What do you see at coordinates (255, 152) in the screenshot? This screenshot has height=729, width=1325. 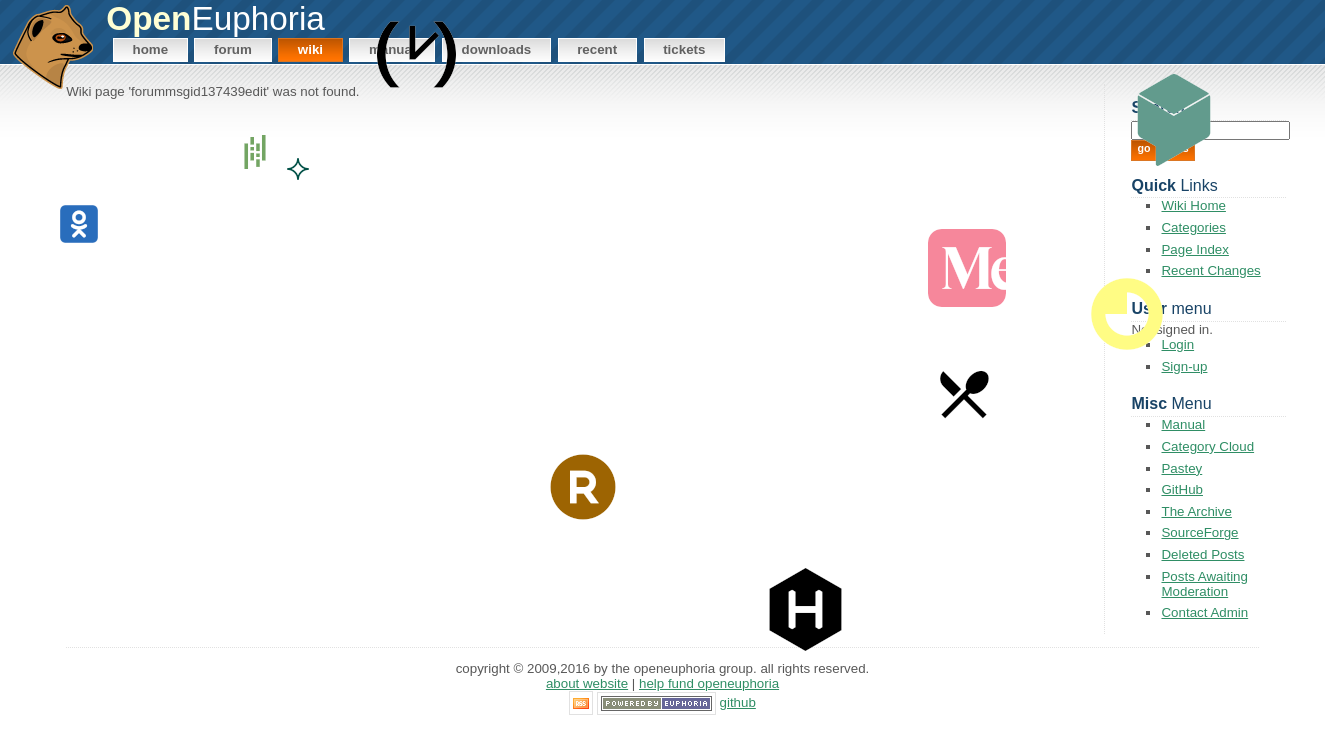 I see `pandas Python data analysis library logo` at bounding box center [255, 152].